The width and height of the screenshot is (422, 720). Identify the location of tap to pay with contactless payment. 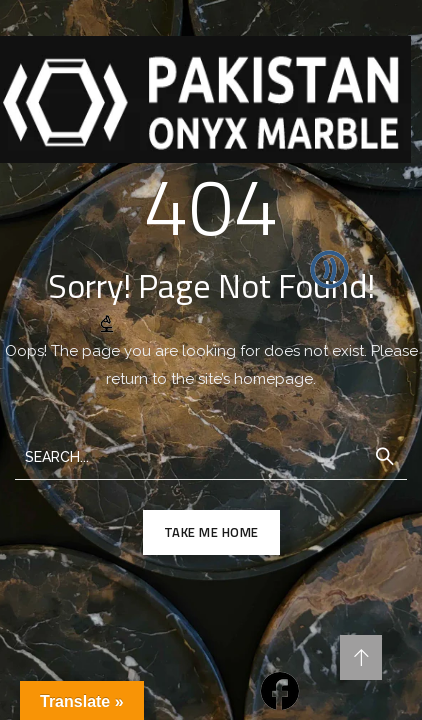
(329, 269).